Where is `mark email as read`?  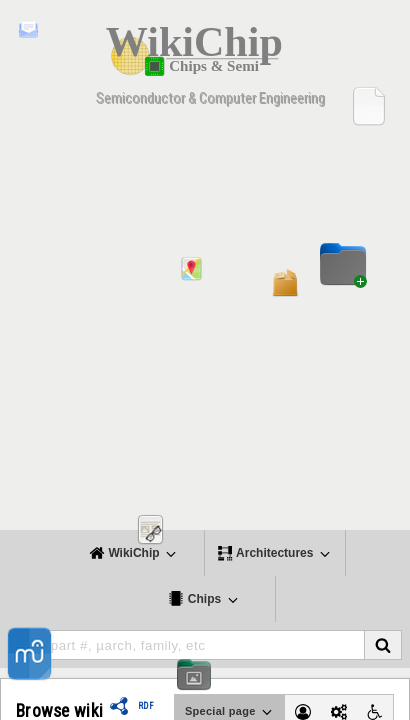 mark email as read is located at coordinates (28, 30).